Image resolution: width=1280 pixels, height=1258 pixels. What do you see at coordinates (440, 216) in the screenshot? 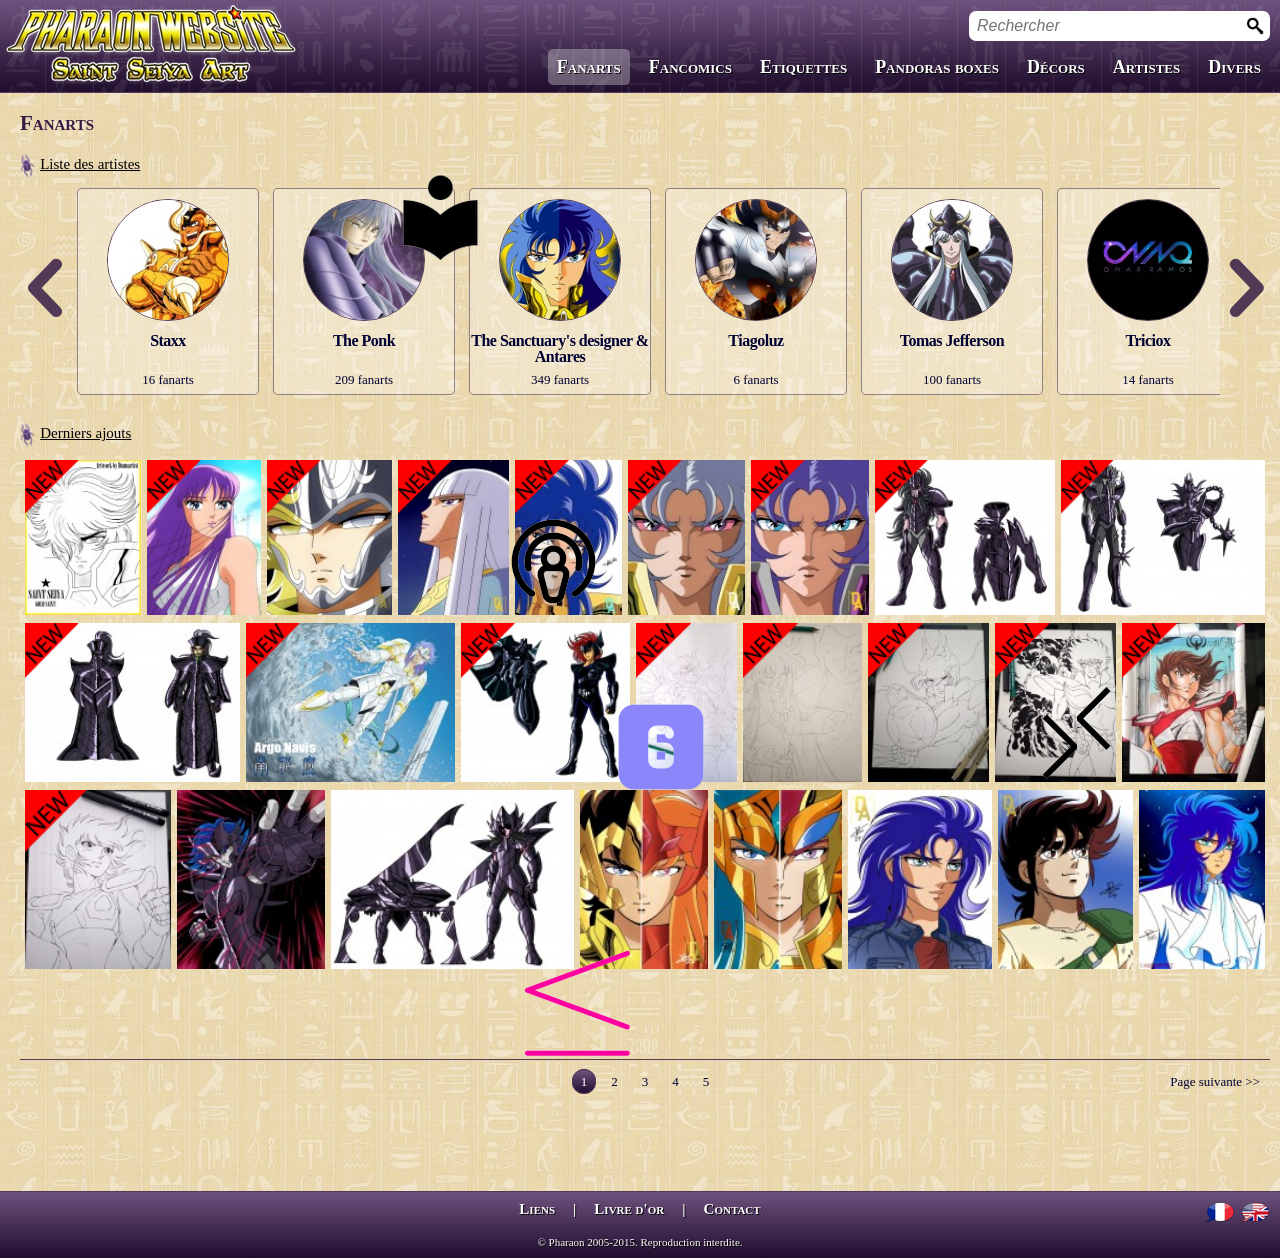
I see `find nearby libraries` at bounding box center [440, 216].